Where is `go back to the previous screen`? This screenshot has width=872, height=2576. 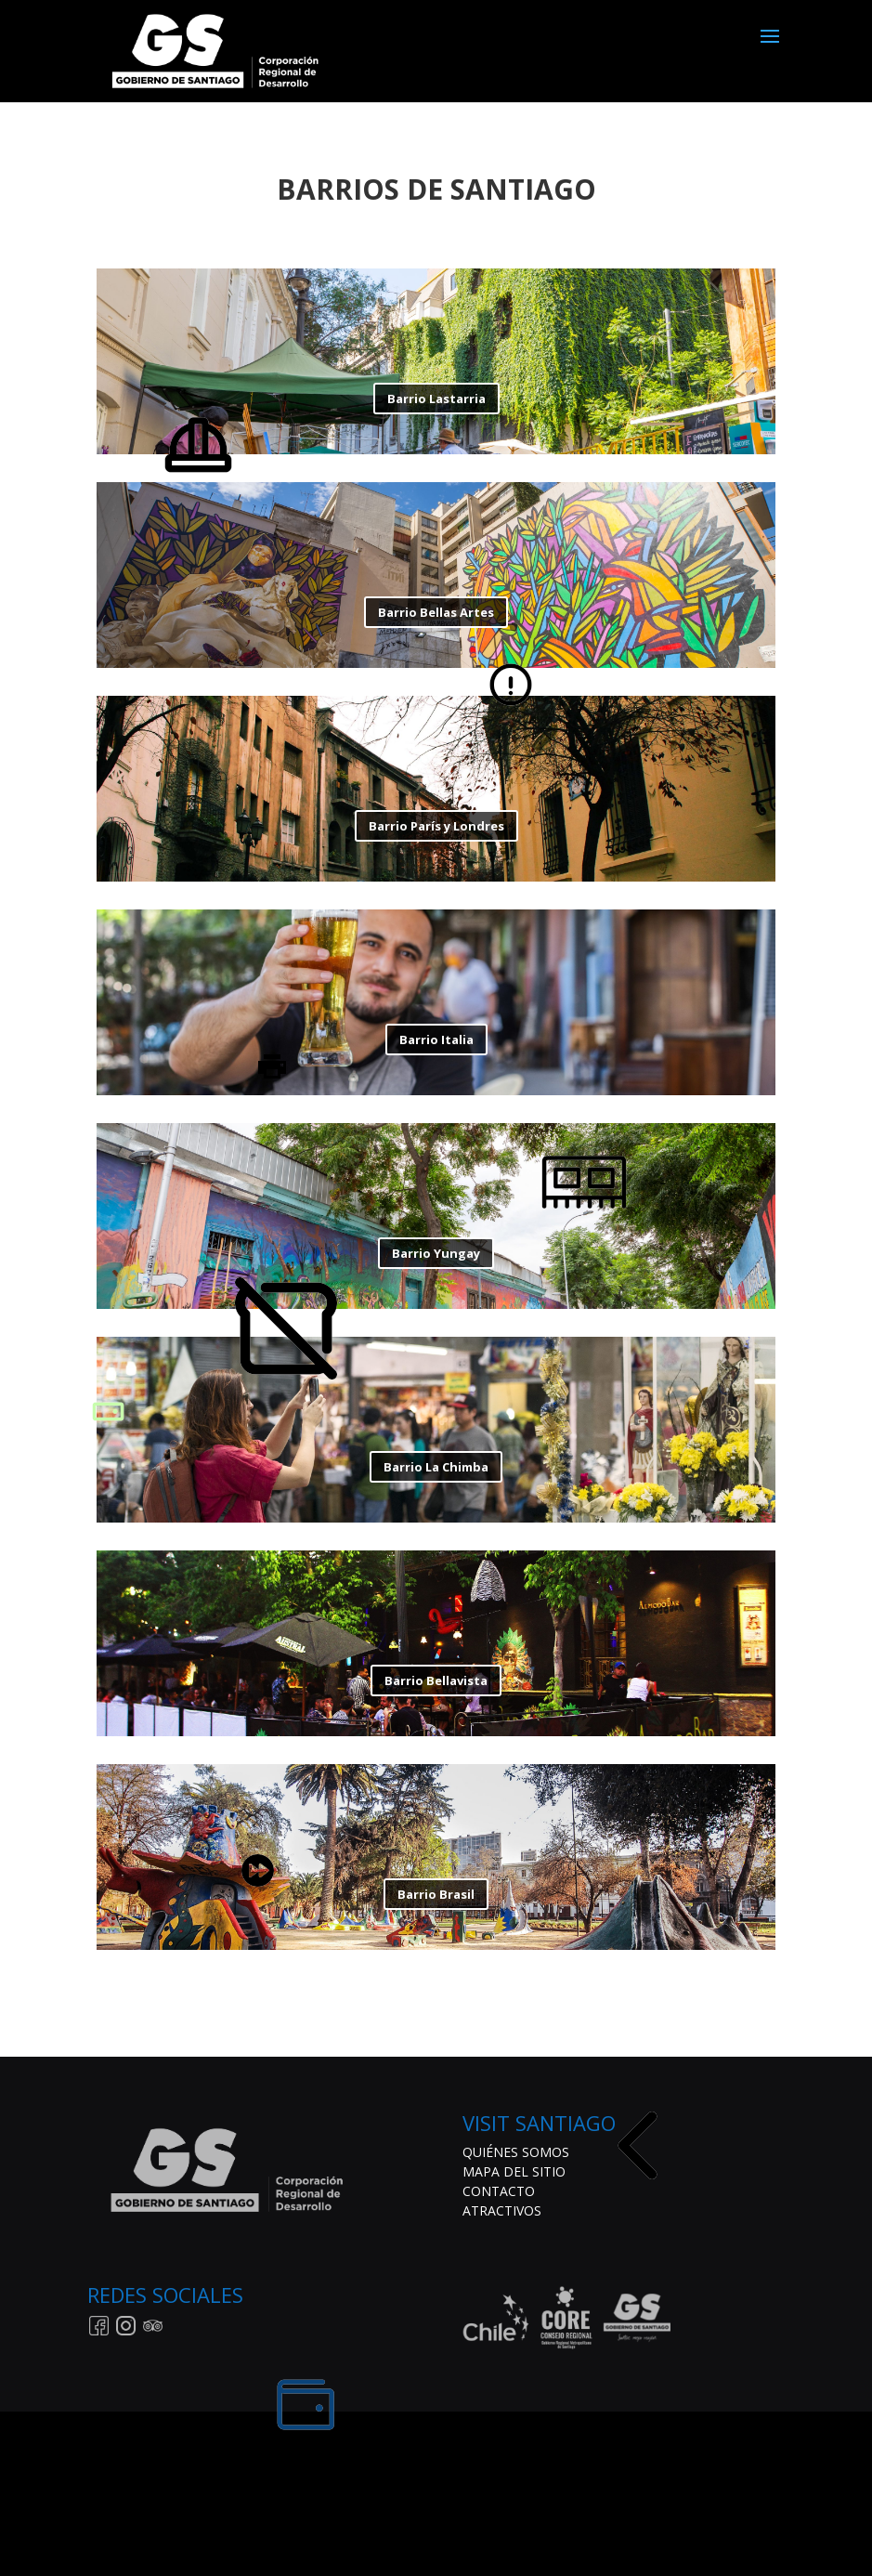 go back to the previous screen is located at coordinates (637, 2145).